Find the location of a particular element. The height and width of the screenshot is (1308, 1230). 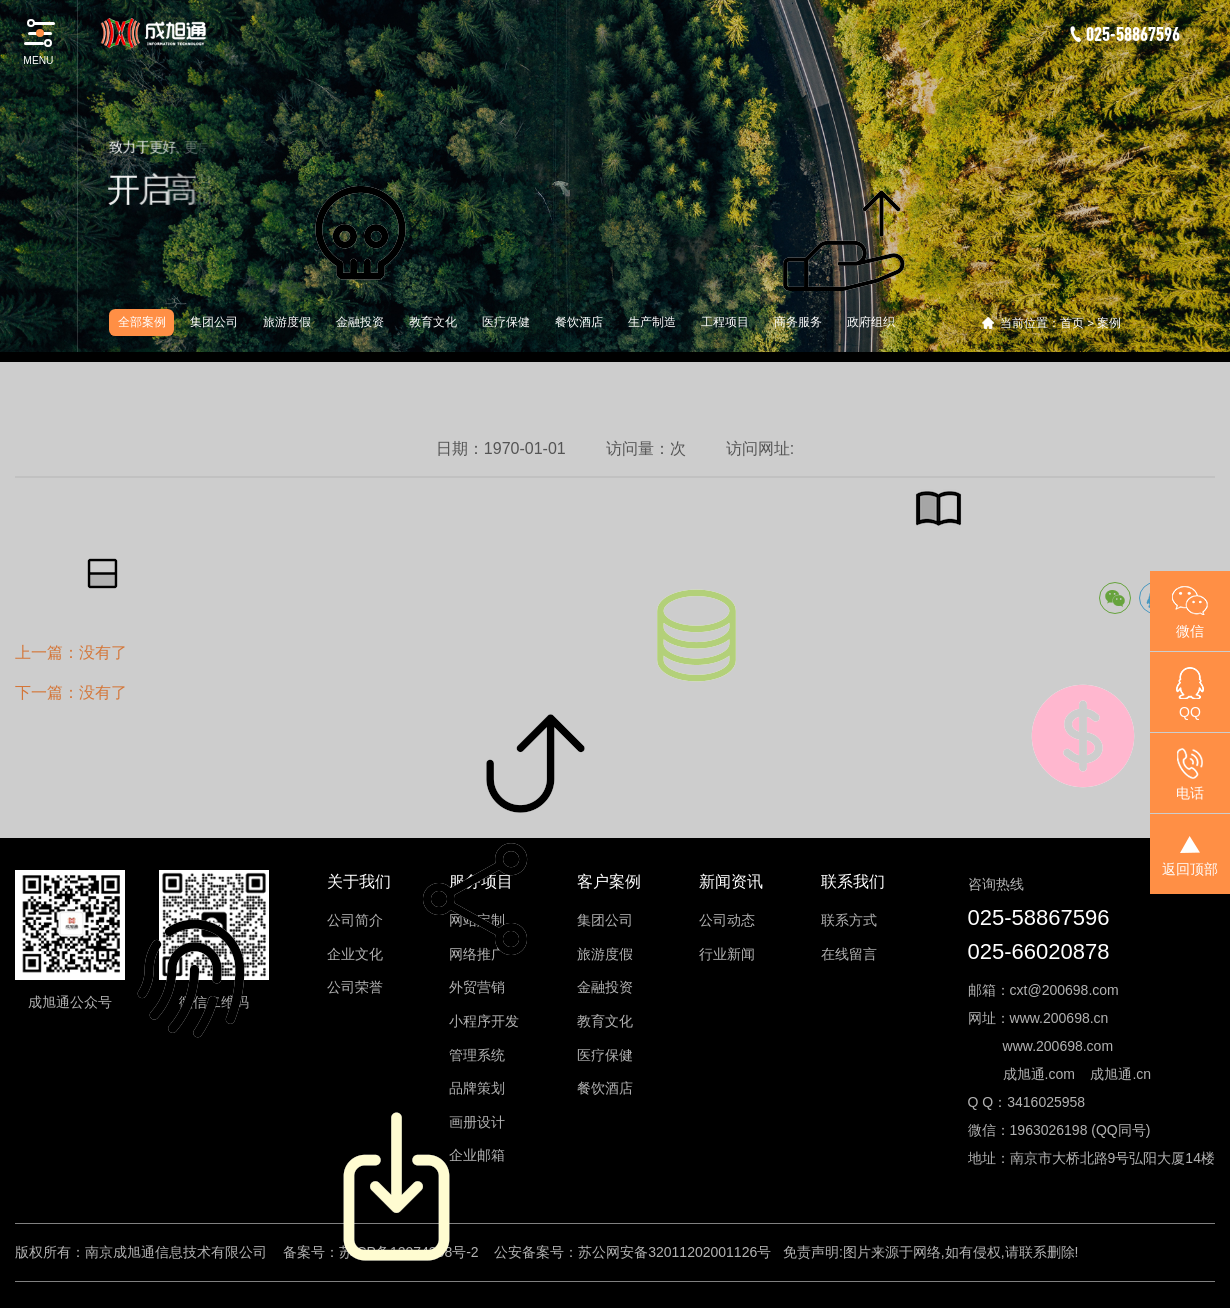

go back to top of page is located at coordinates (535, 763).